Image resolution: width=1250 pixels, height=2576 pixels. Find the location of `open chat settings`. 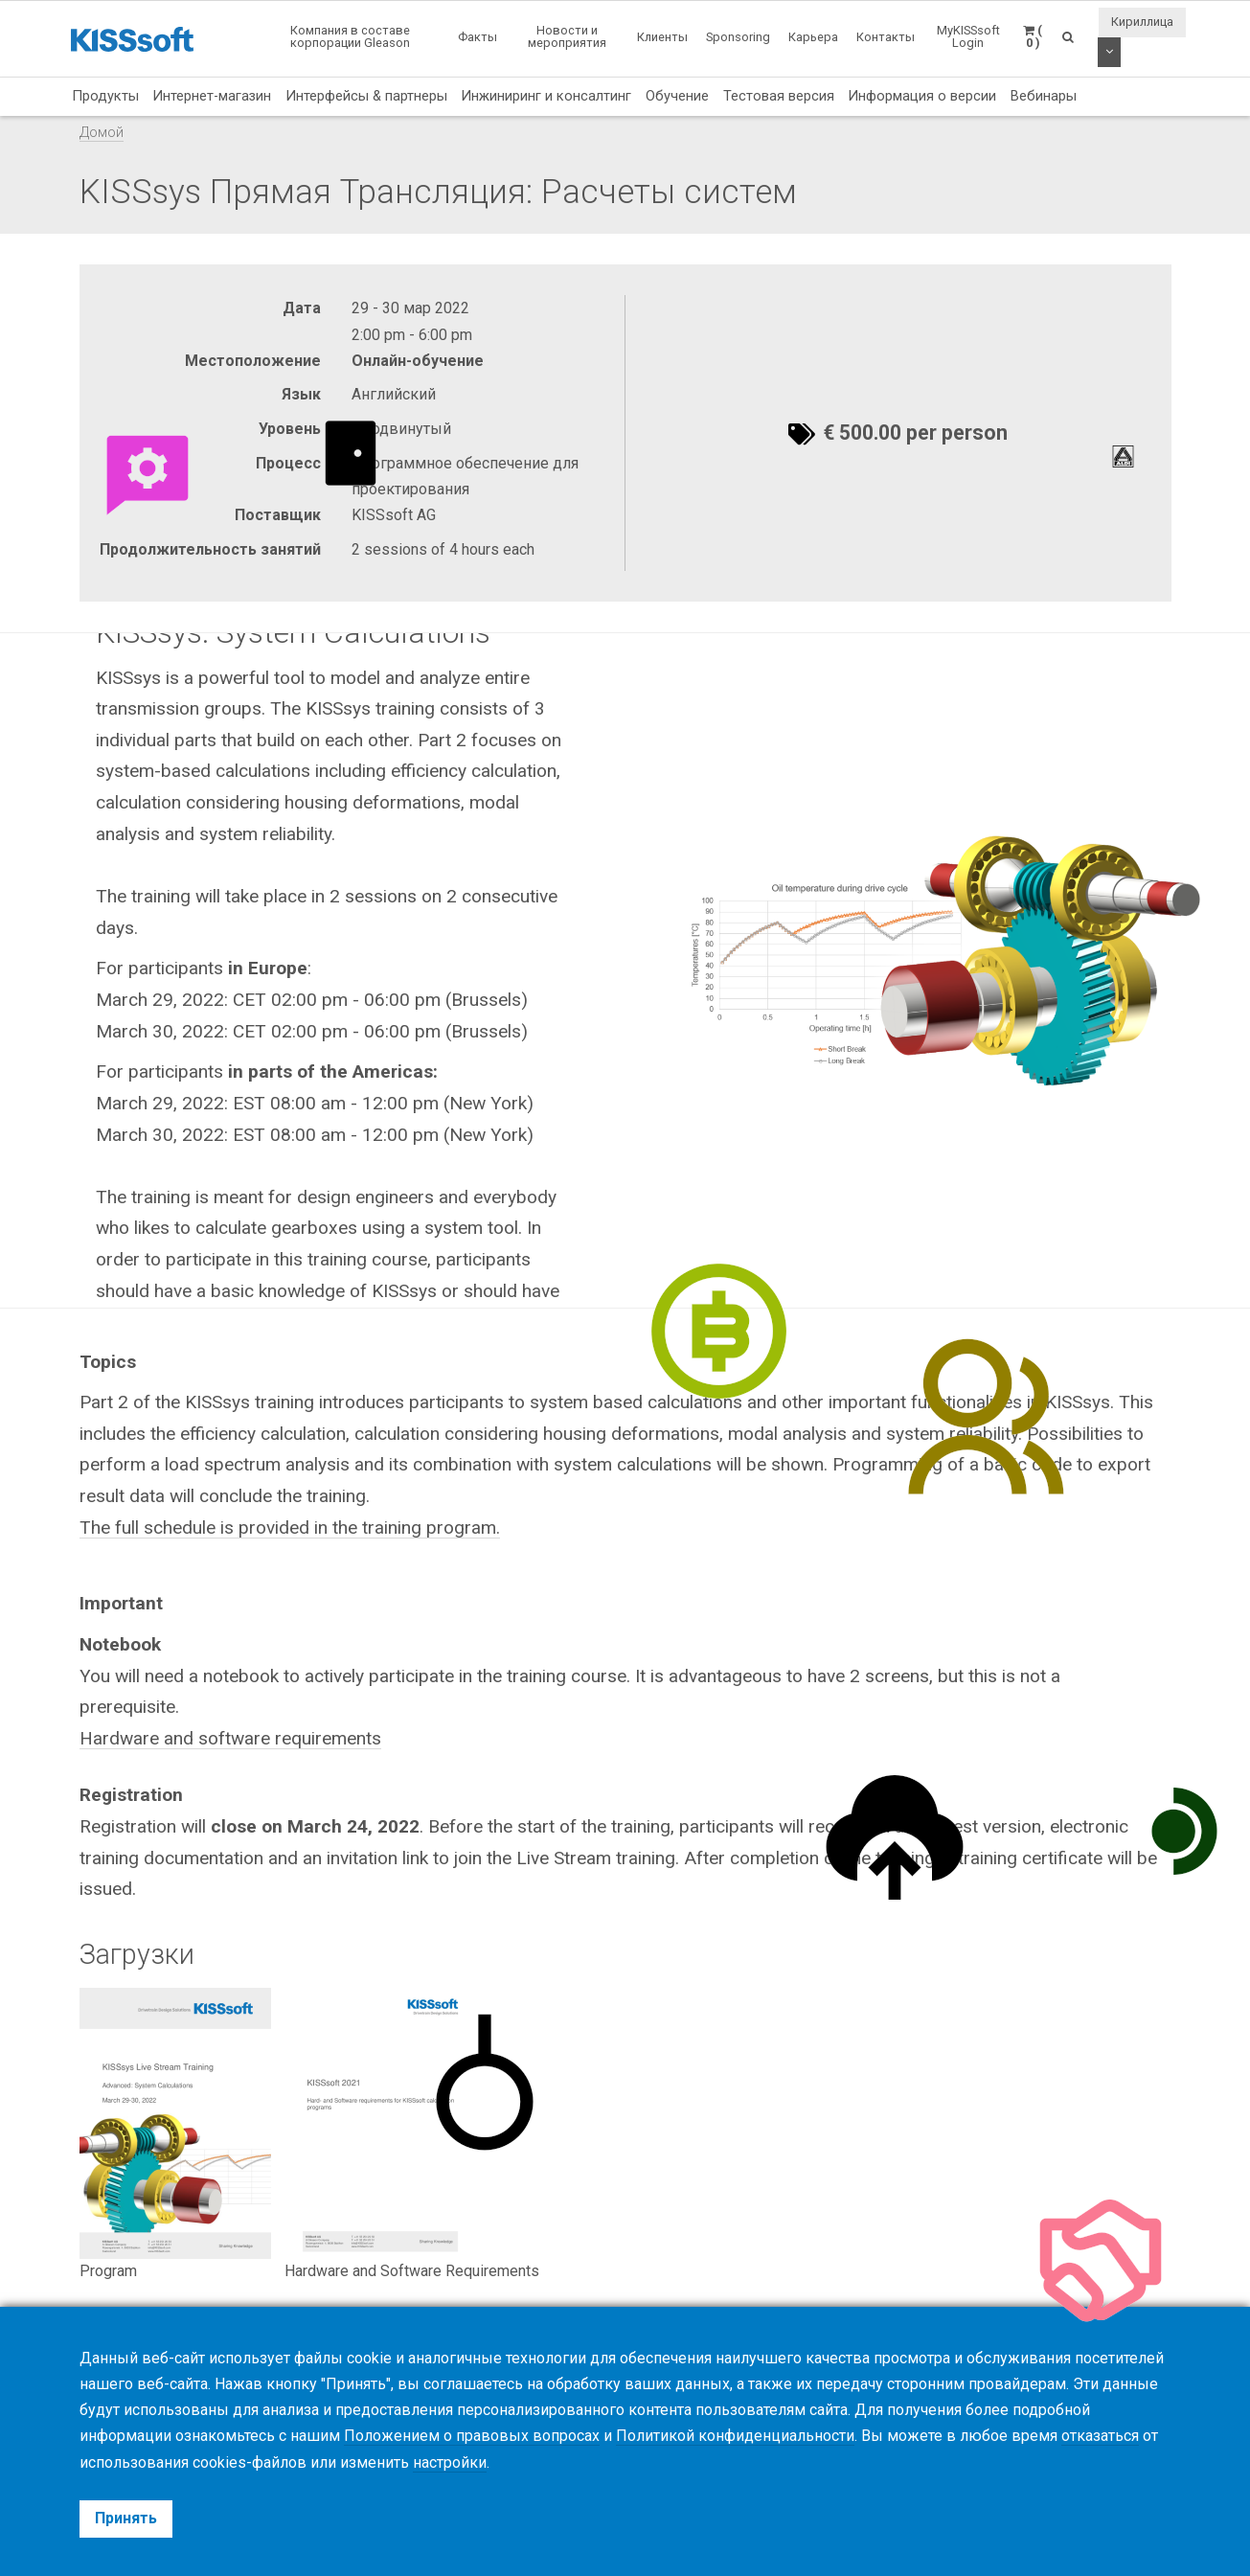

open chat settings is located at coordinates (148, 472).